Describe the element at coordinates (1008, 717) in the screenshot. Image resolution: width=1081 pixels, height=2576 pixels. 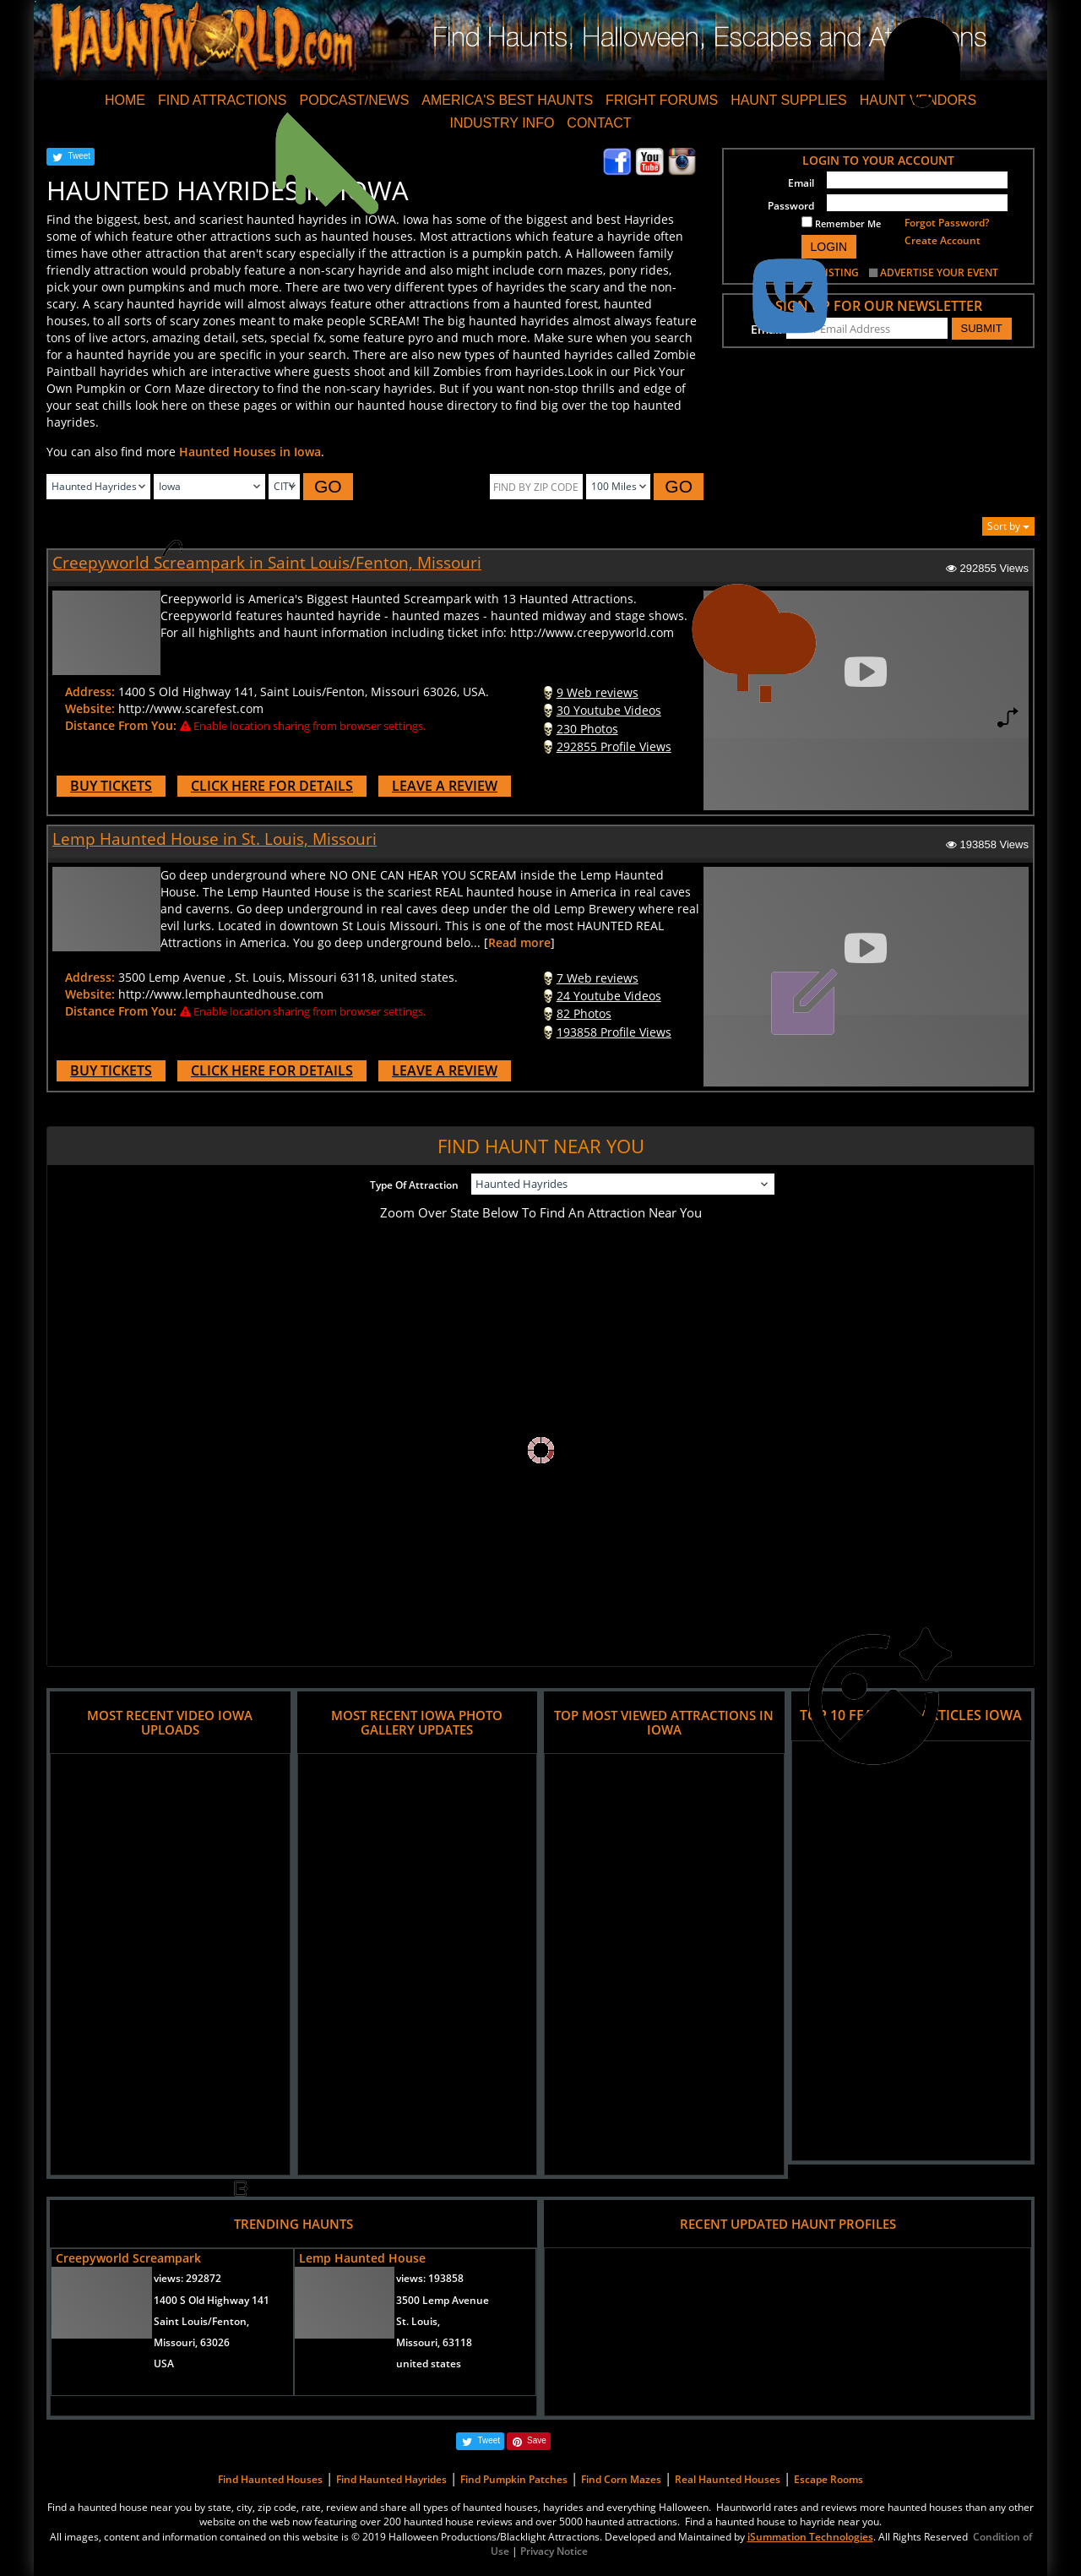
I see `get directions to a destination` at that location.